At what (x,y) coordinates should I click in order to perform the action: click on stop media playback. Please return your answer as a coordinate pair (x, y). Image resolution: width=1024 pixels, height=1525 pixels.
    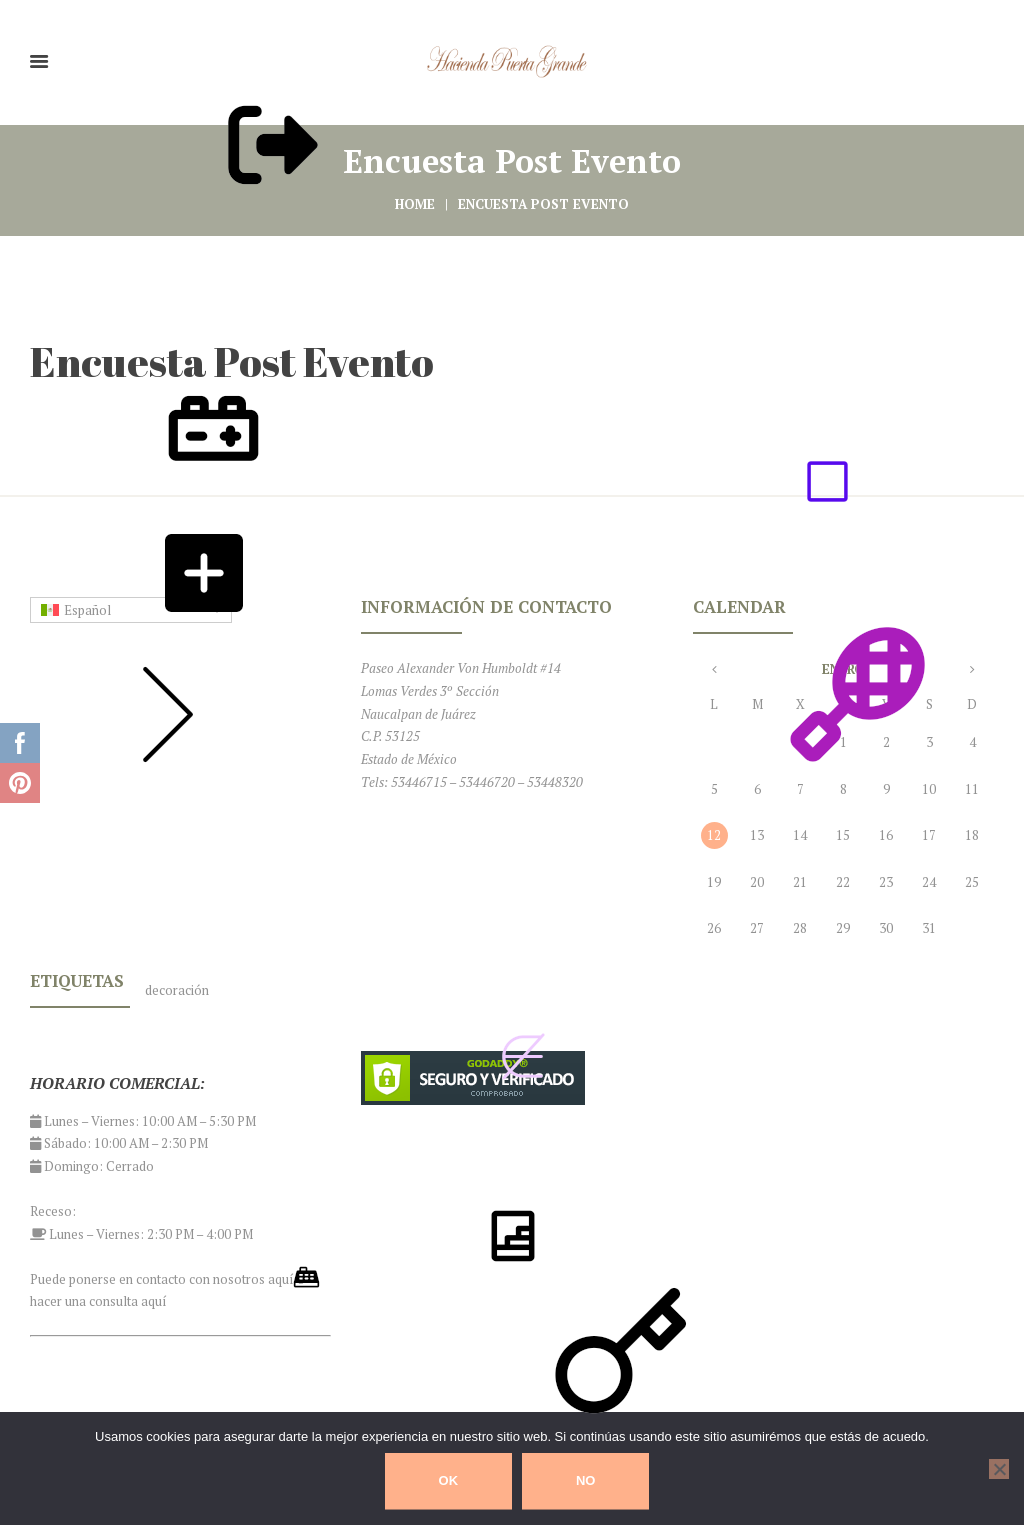
    Looking at the image, I should click on (827, 481).